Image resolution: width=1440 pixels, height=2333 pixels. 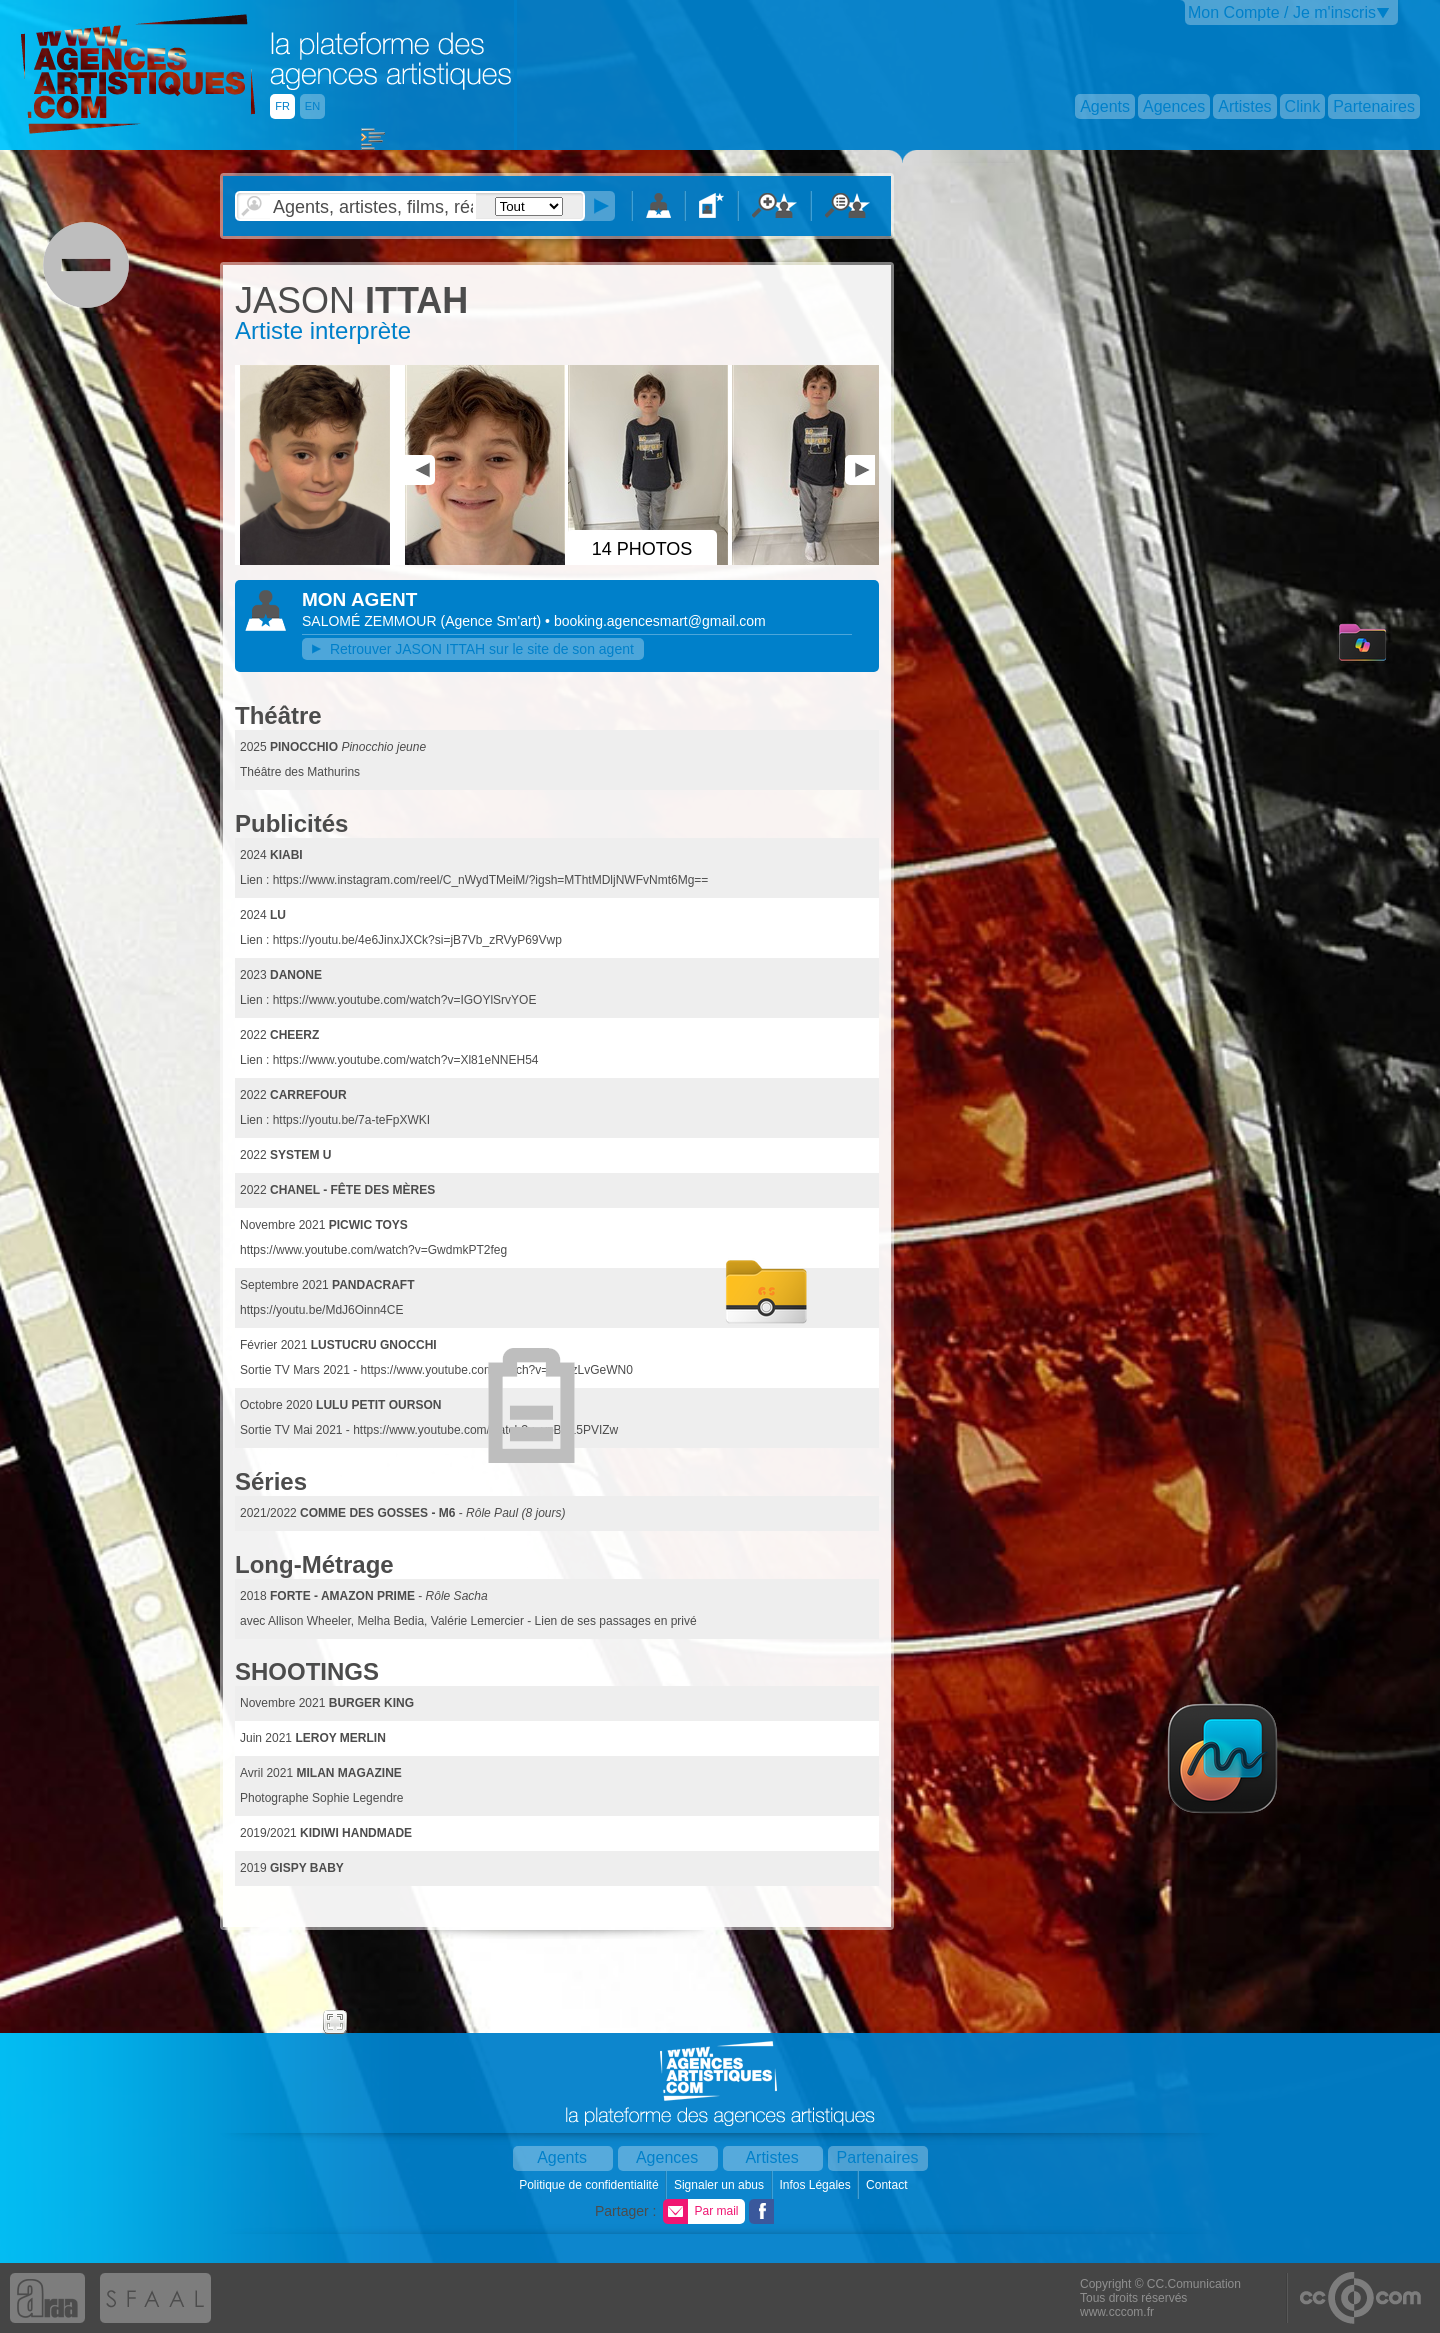 What do you see at coordinates (531, 1405) in the screenshot?
I see `indicates battery level is good (approximately 50-75% charged)` at bounding box center [531, 1405].